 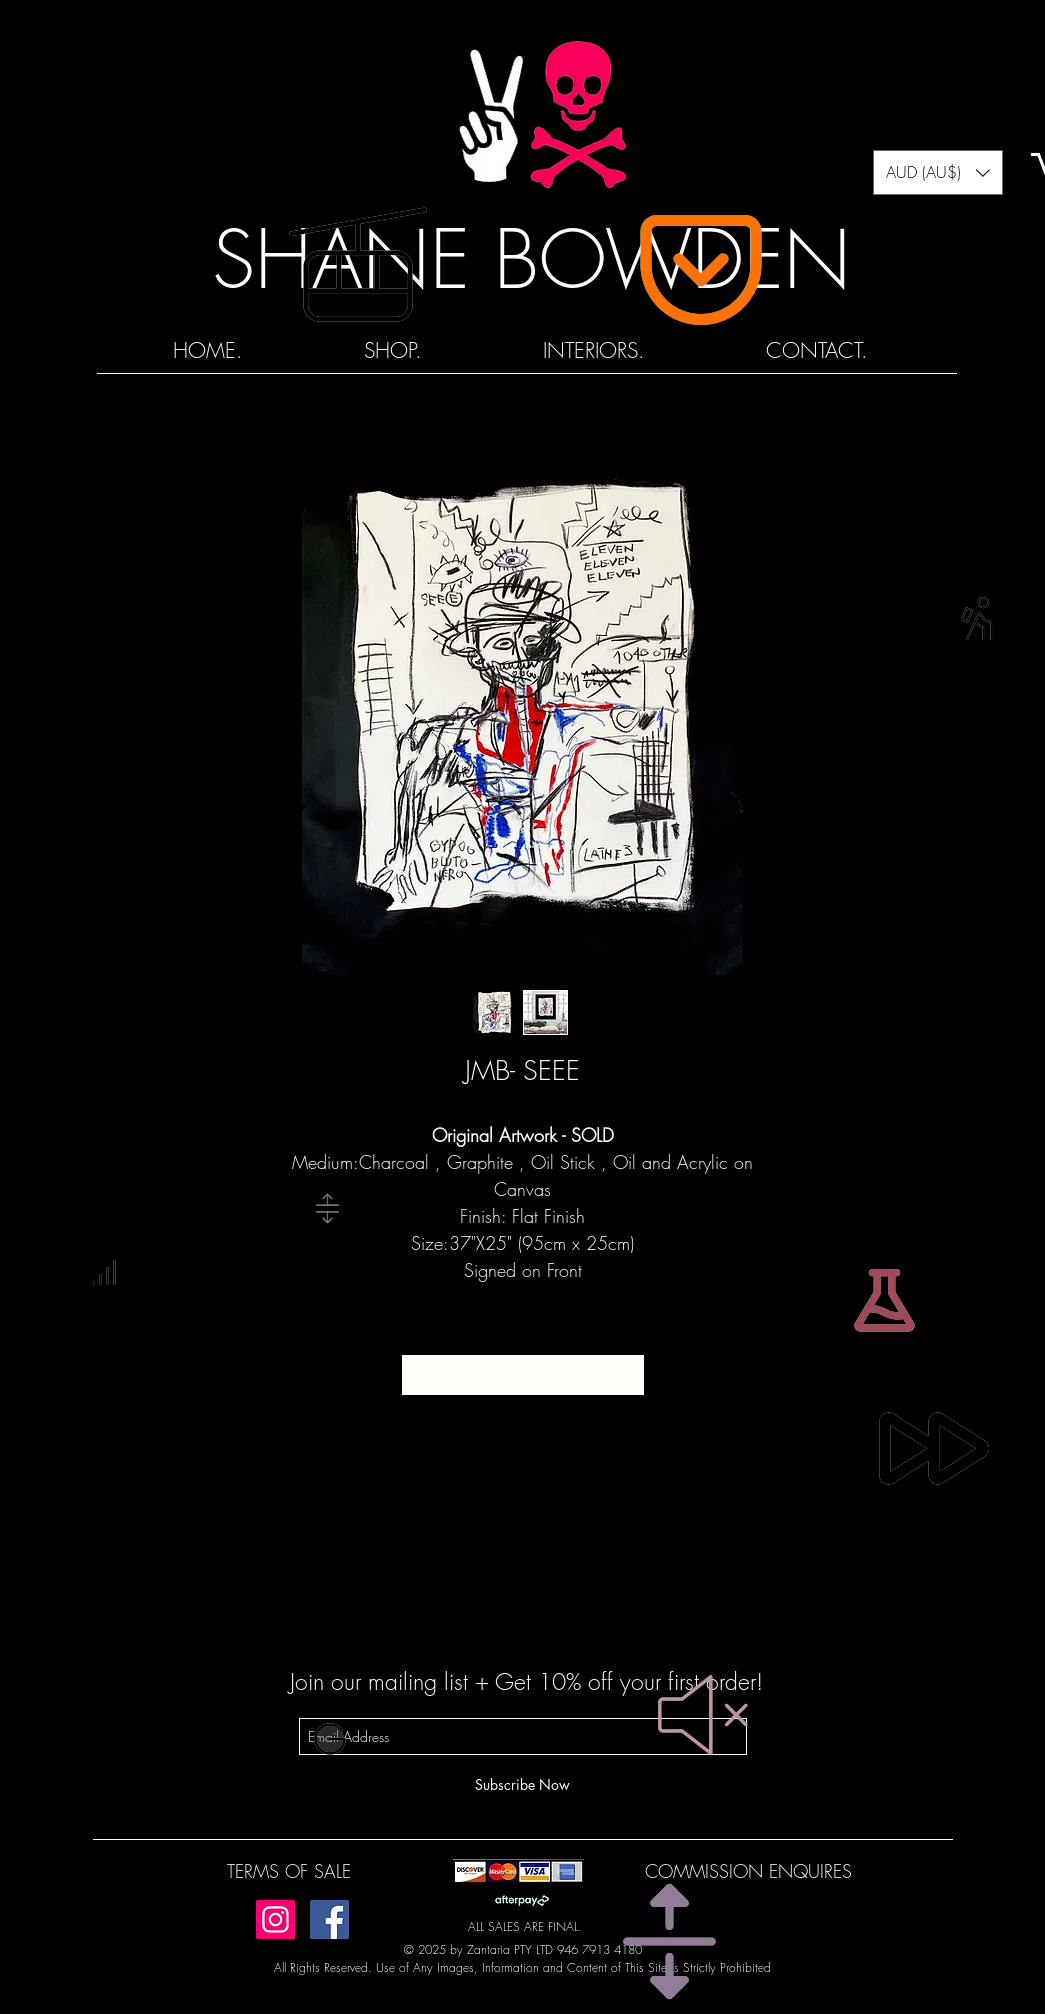 What do you see at coordinates (884, 1301) in the screenshot?
I see `access experimental or beta features` at bounding box center [884, 1301].